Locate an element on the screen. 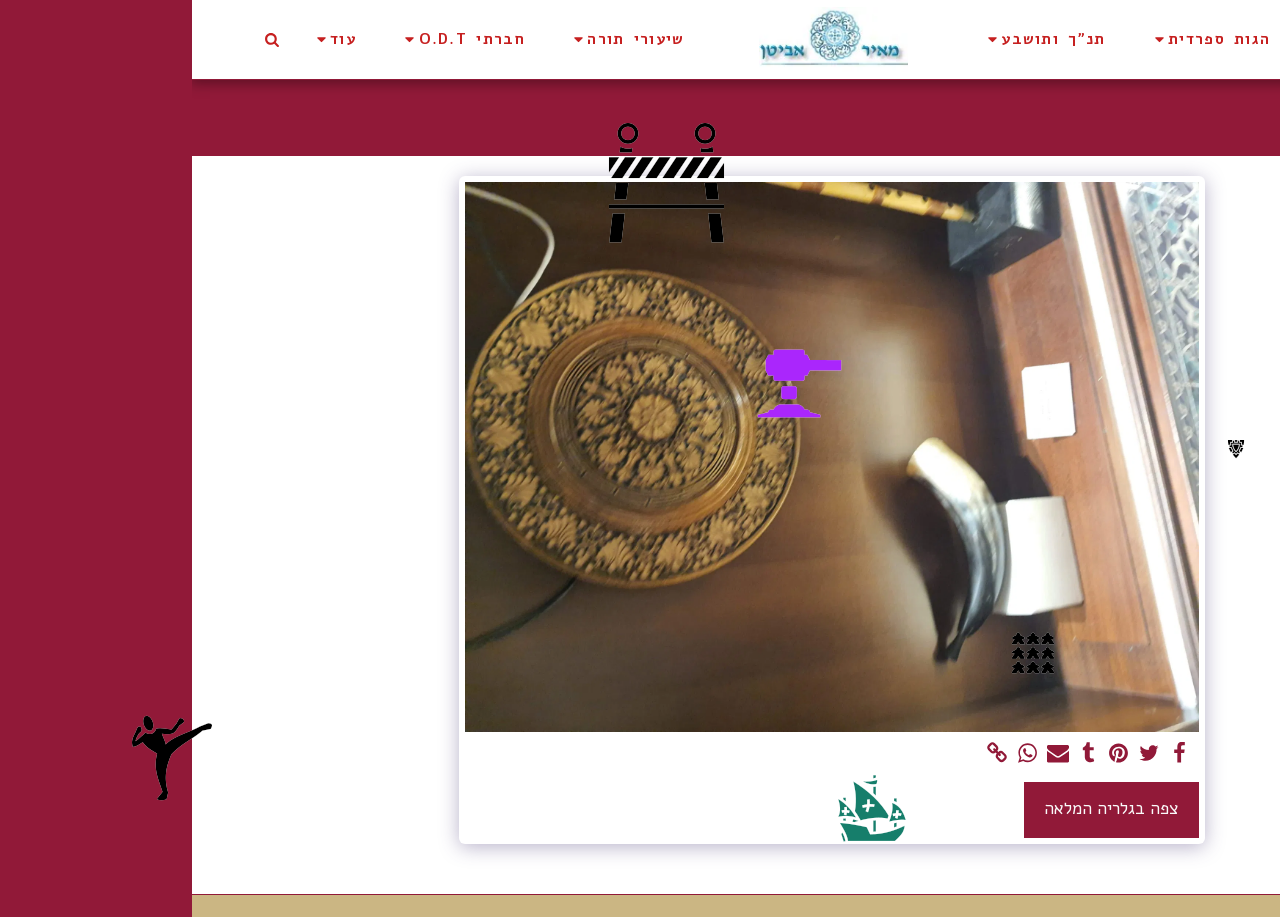  turret defense unit in a strategy game is located at coordinates (799, 383).